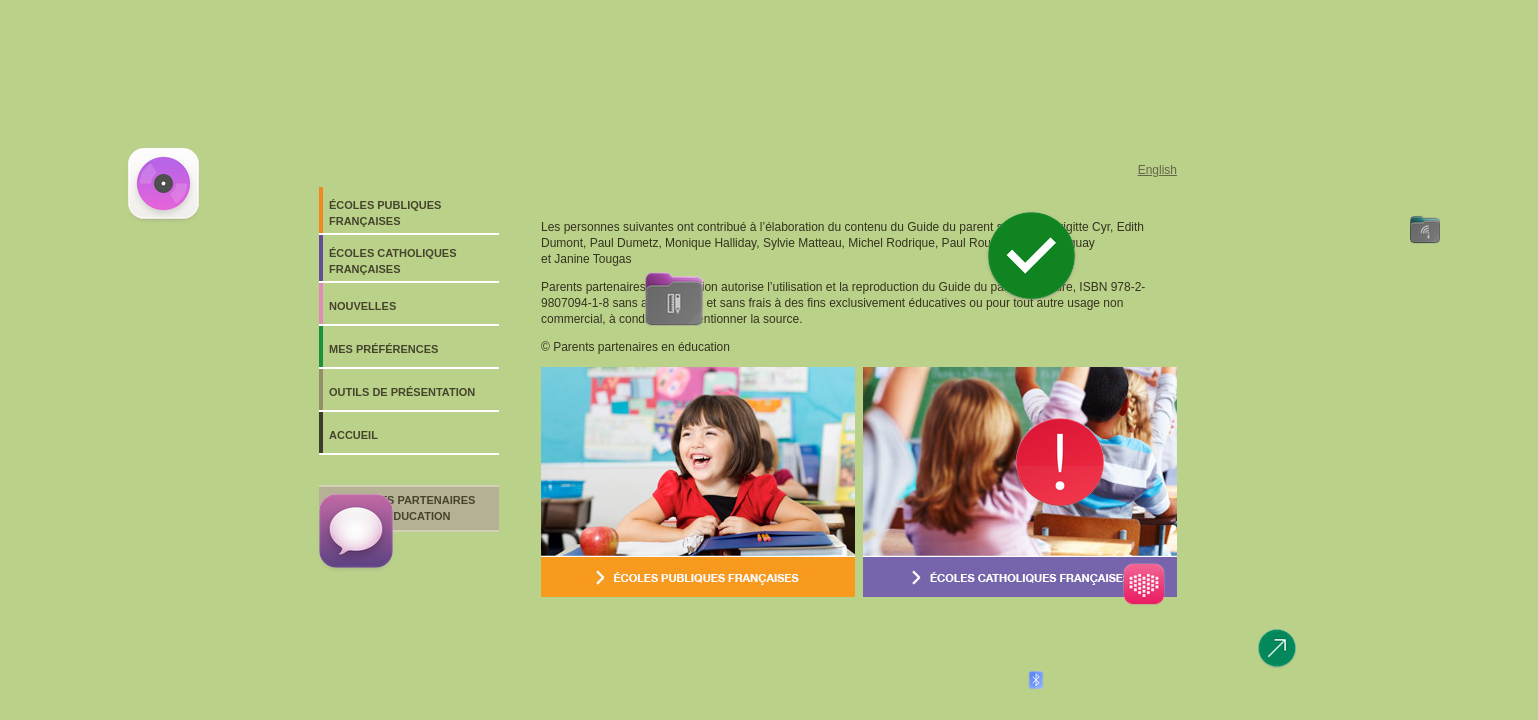 The image size is (1538, 720). I want to click on indicates a symbolic link or shortcut to another file, so click(1277, 648).